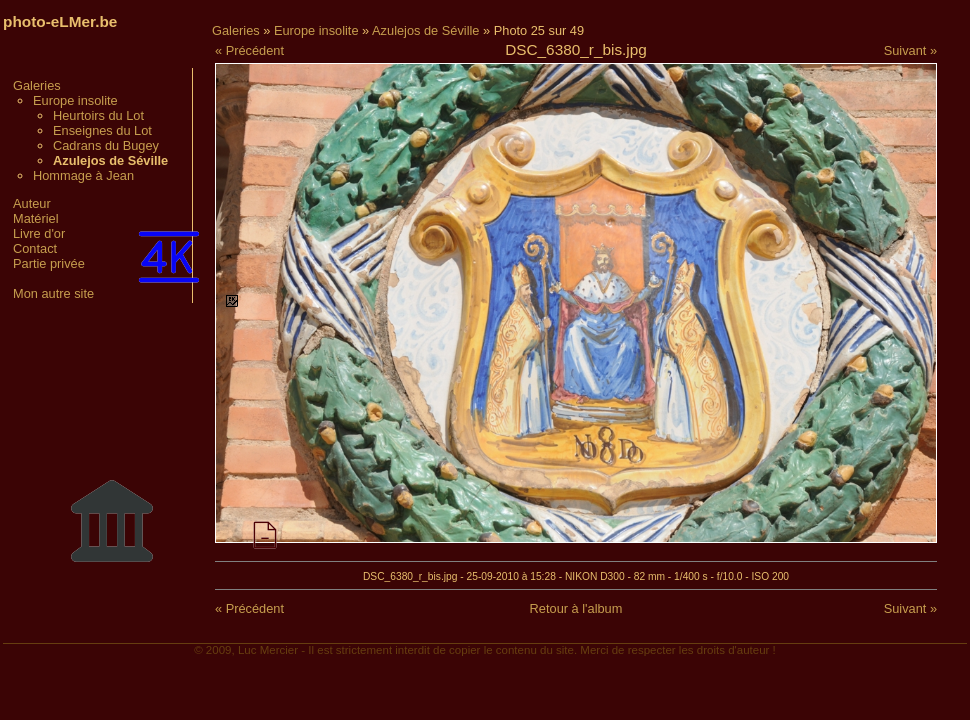  What do you see at coordinates (112, 521) in the screenshot?
I see `view nearby landmarks or points of interest` at bounding box center [112, 521].